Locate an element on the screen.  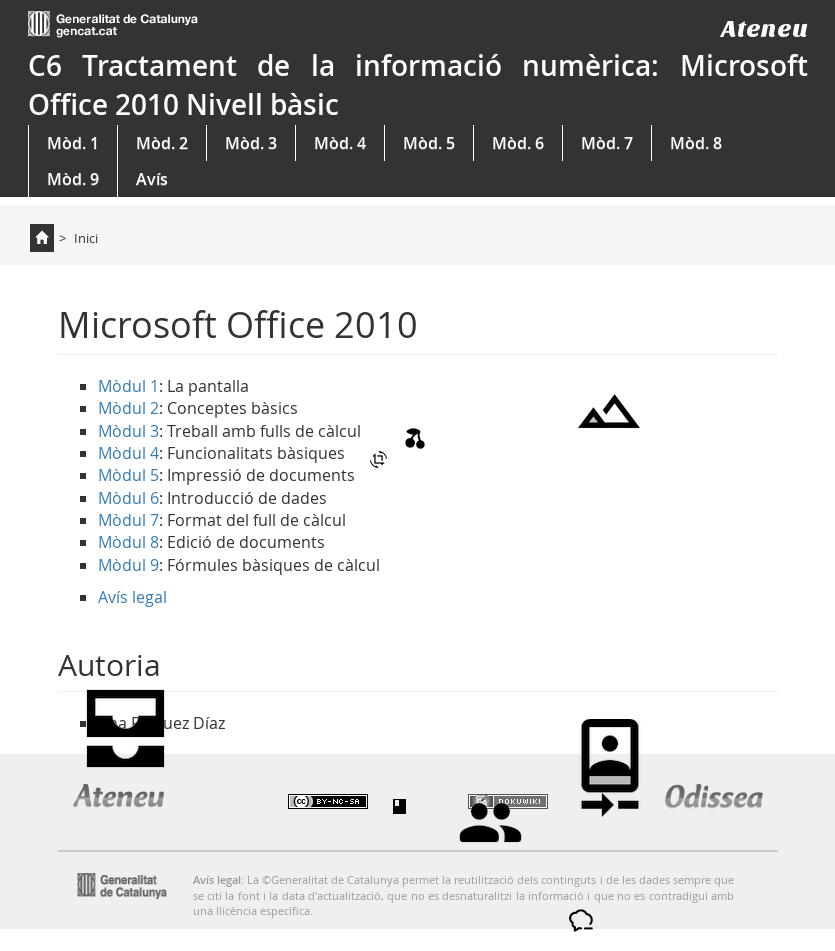
rotate and crop an image is located at coordinates (378, 459).